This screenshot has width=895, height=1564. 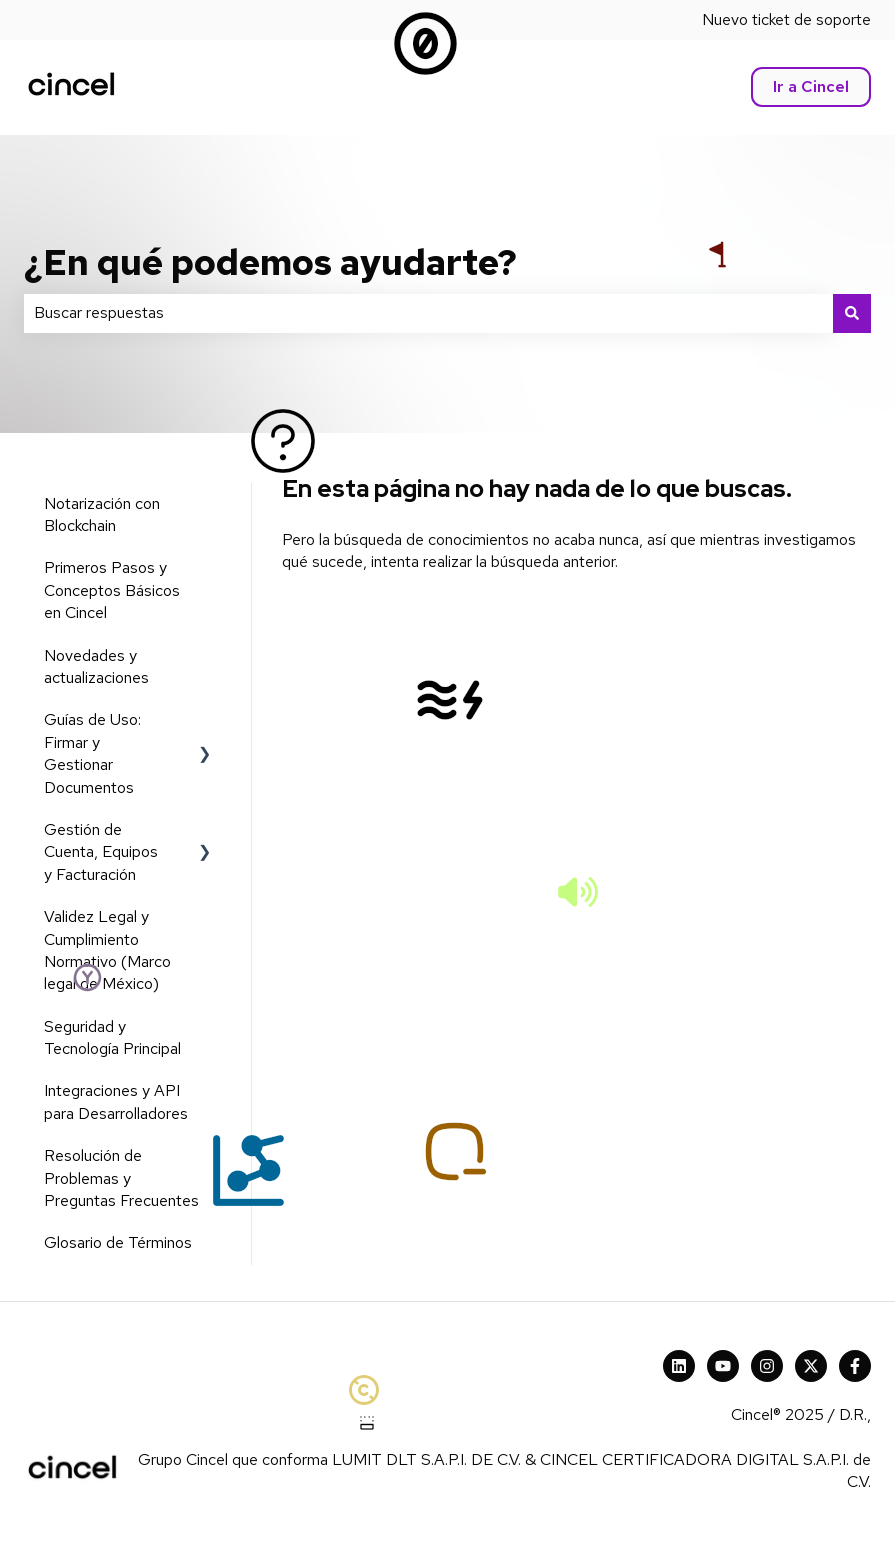 I want to click on remove item from selection, so click(x=454, y=1151).